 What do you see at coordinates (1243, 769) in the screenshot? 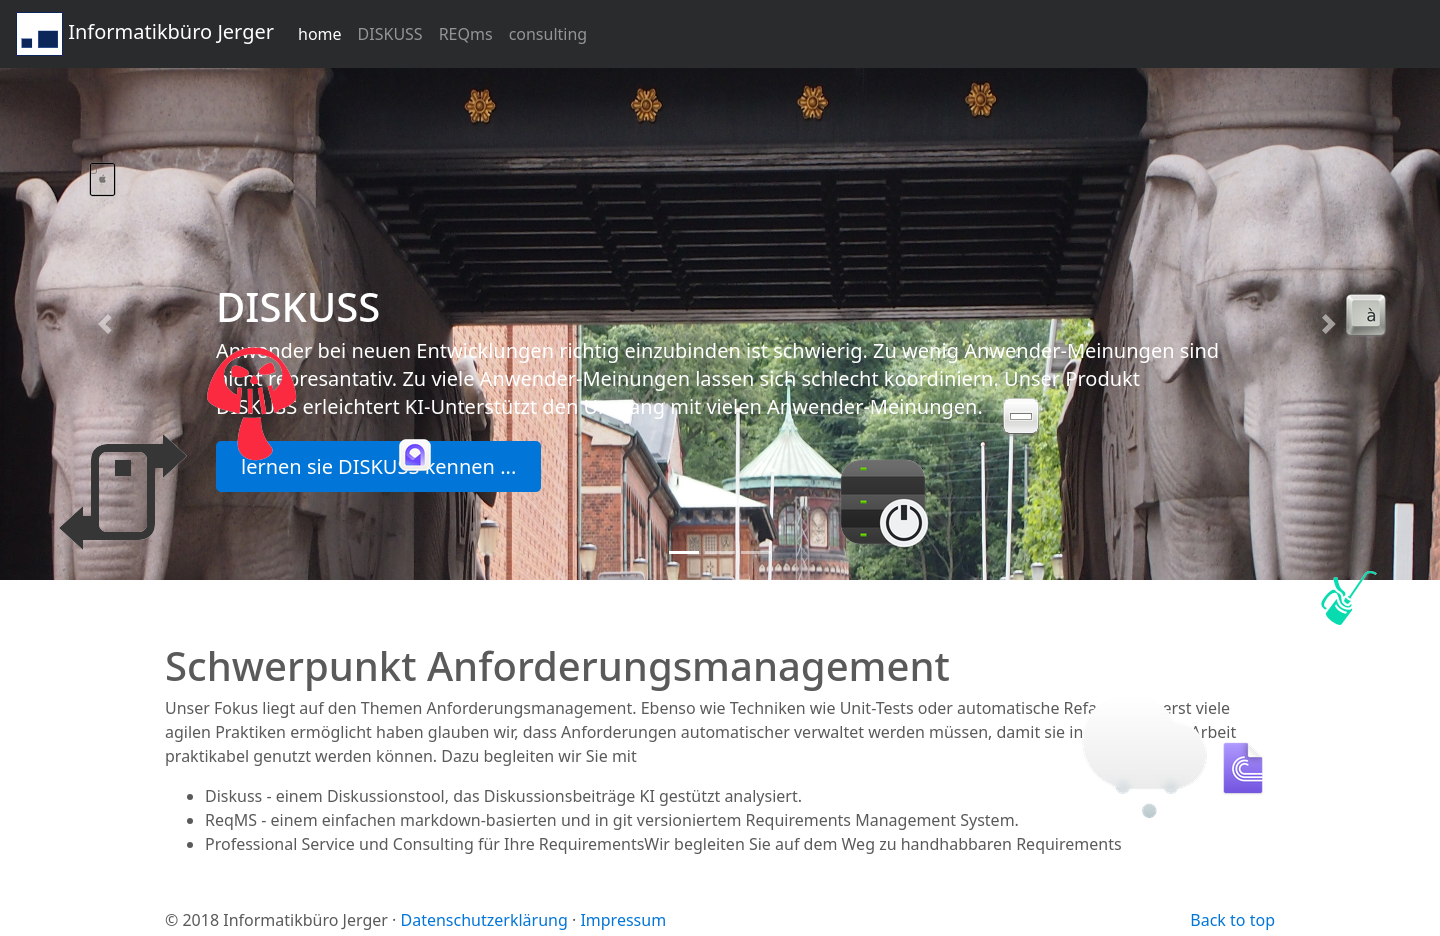
I see `a bittorrent torrent file` at bounding box center [1243, 769].